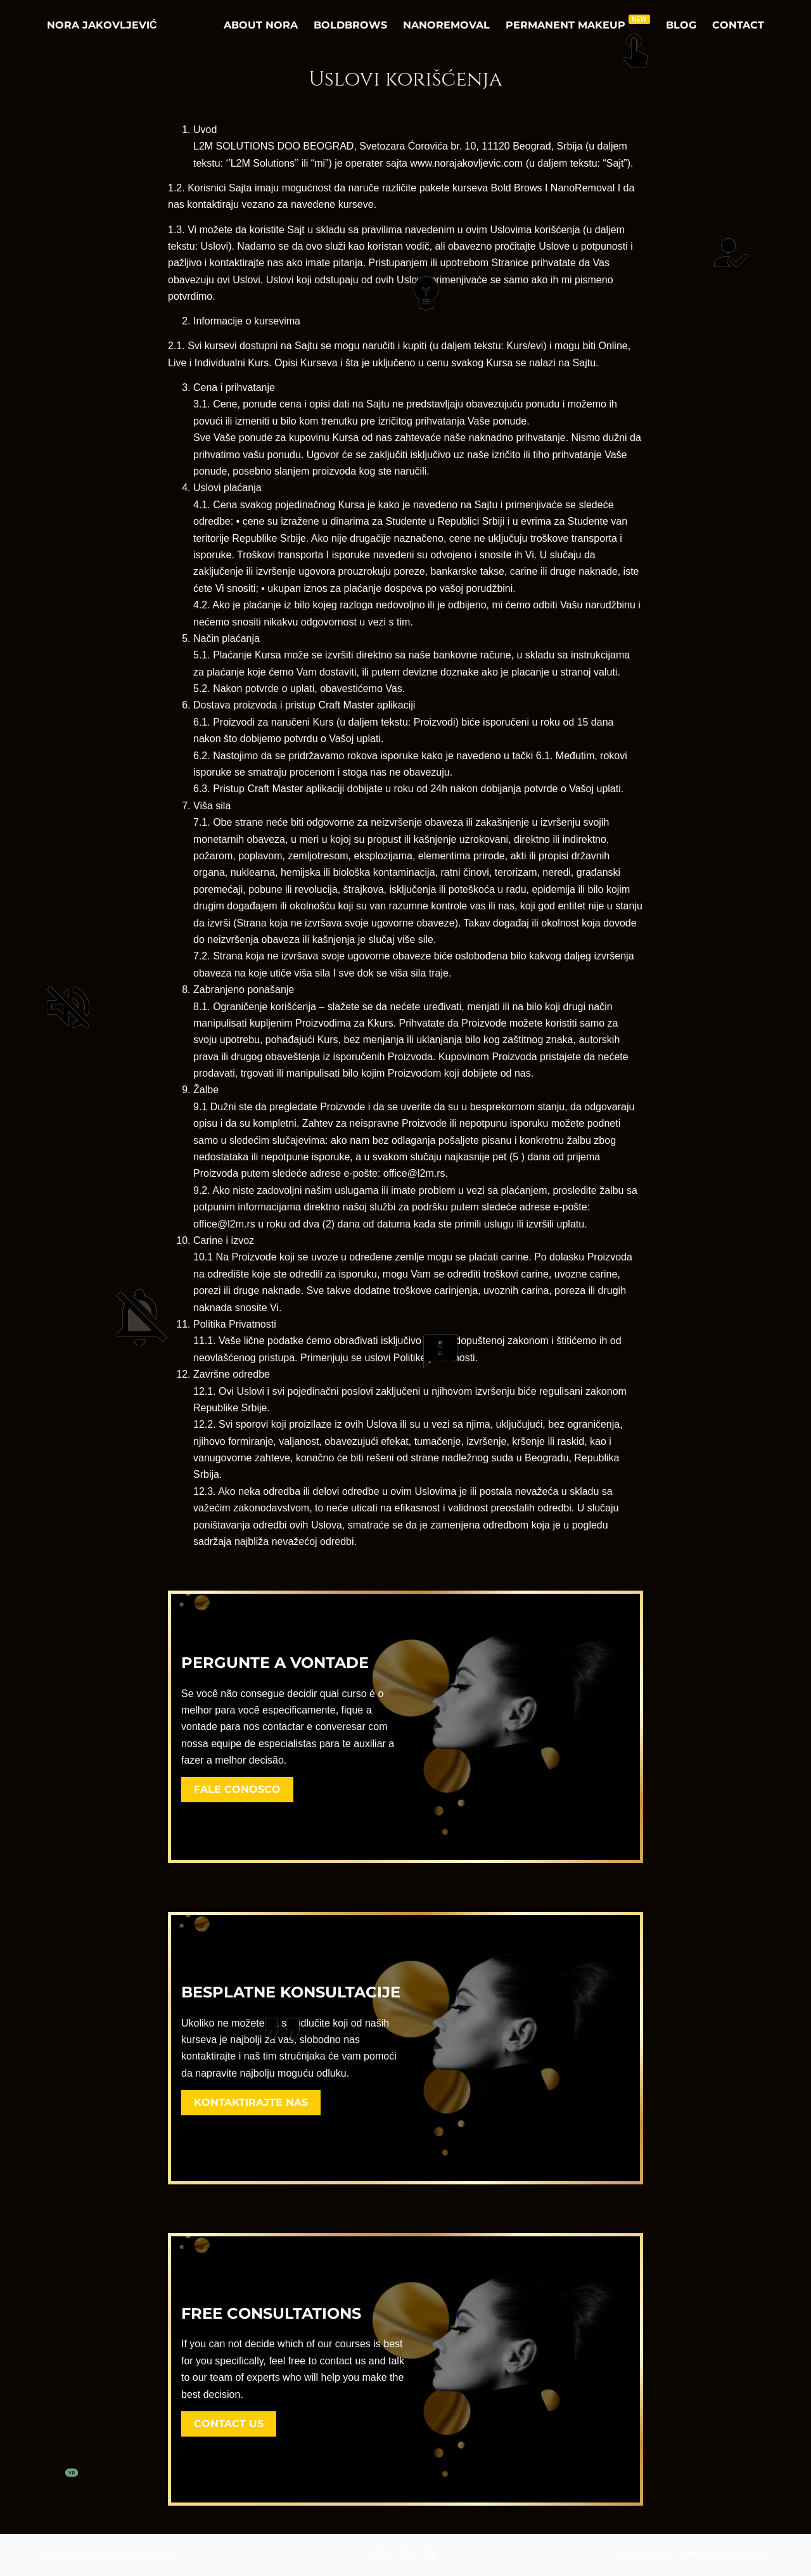 Image resolution: width=811 pixels, height=2576 pixels. Describe the element at coordinates (282, 2028) in the screenshot. I see `insert a block quote` at that location.